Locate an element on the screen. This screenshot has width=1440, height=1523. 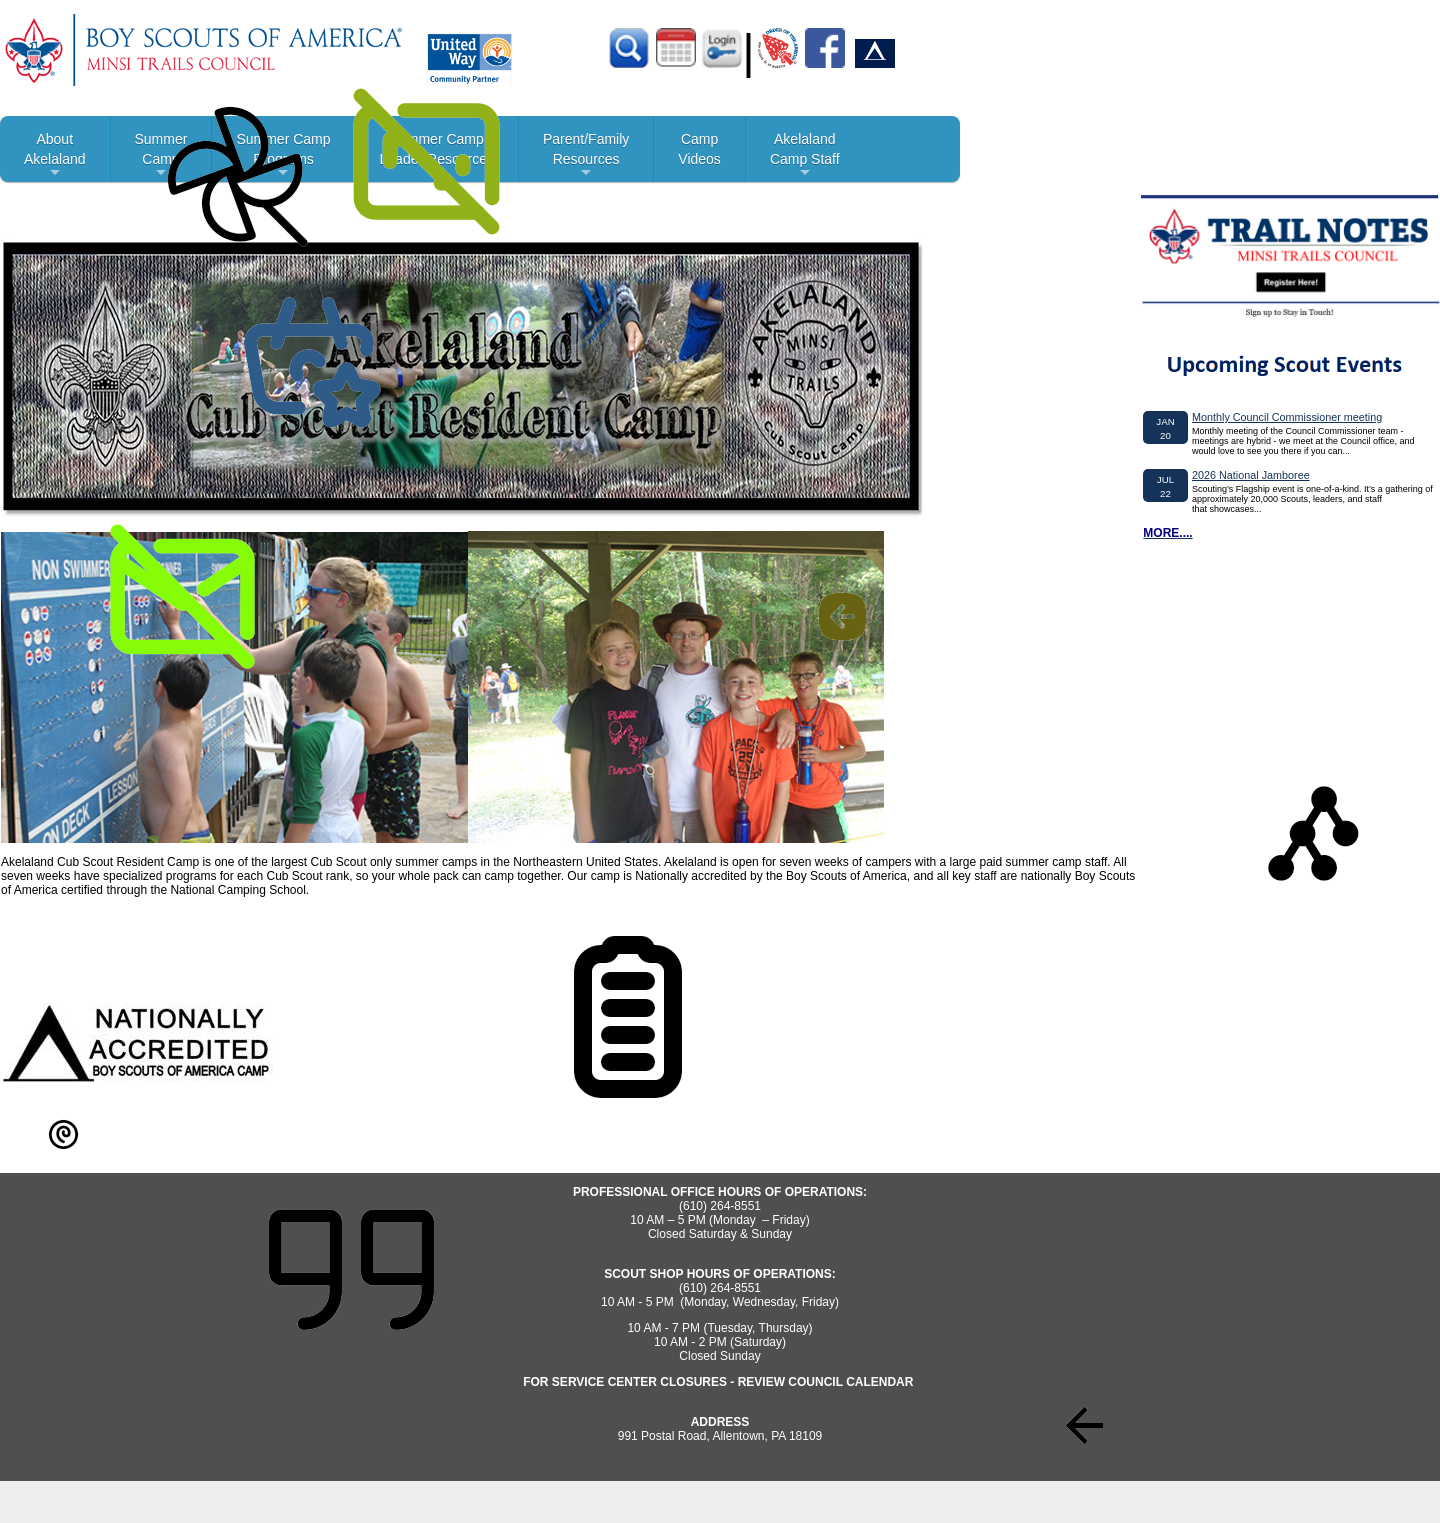
debian linux operating system logo is located at coordinates (63, 1134).